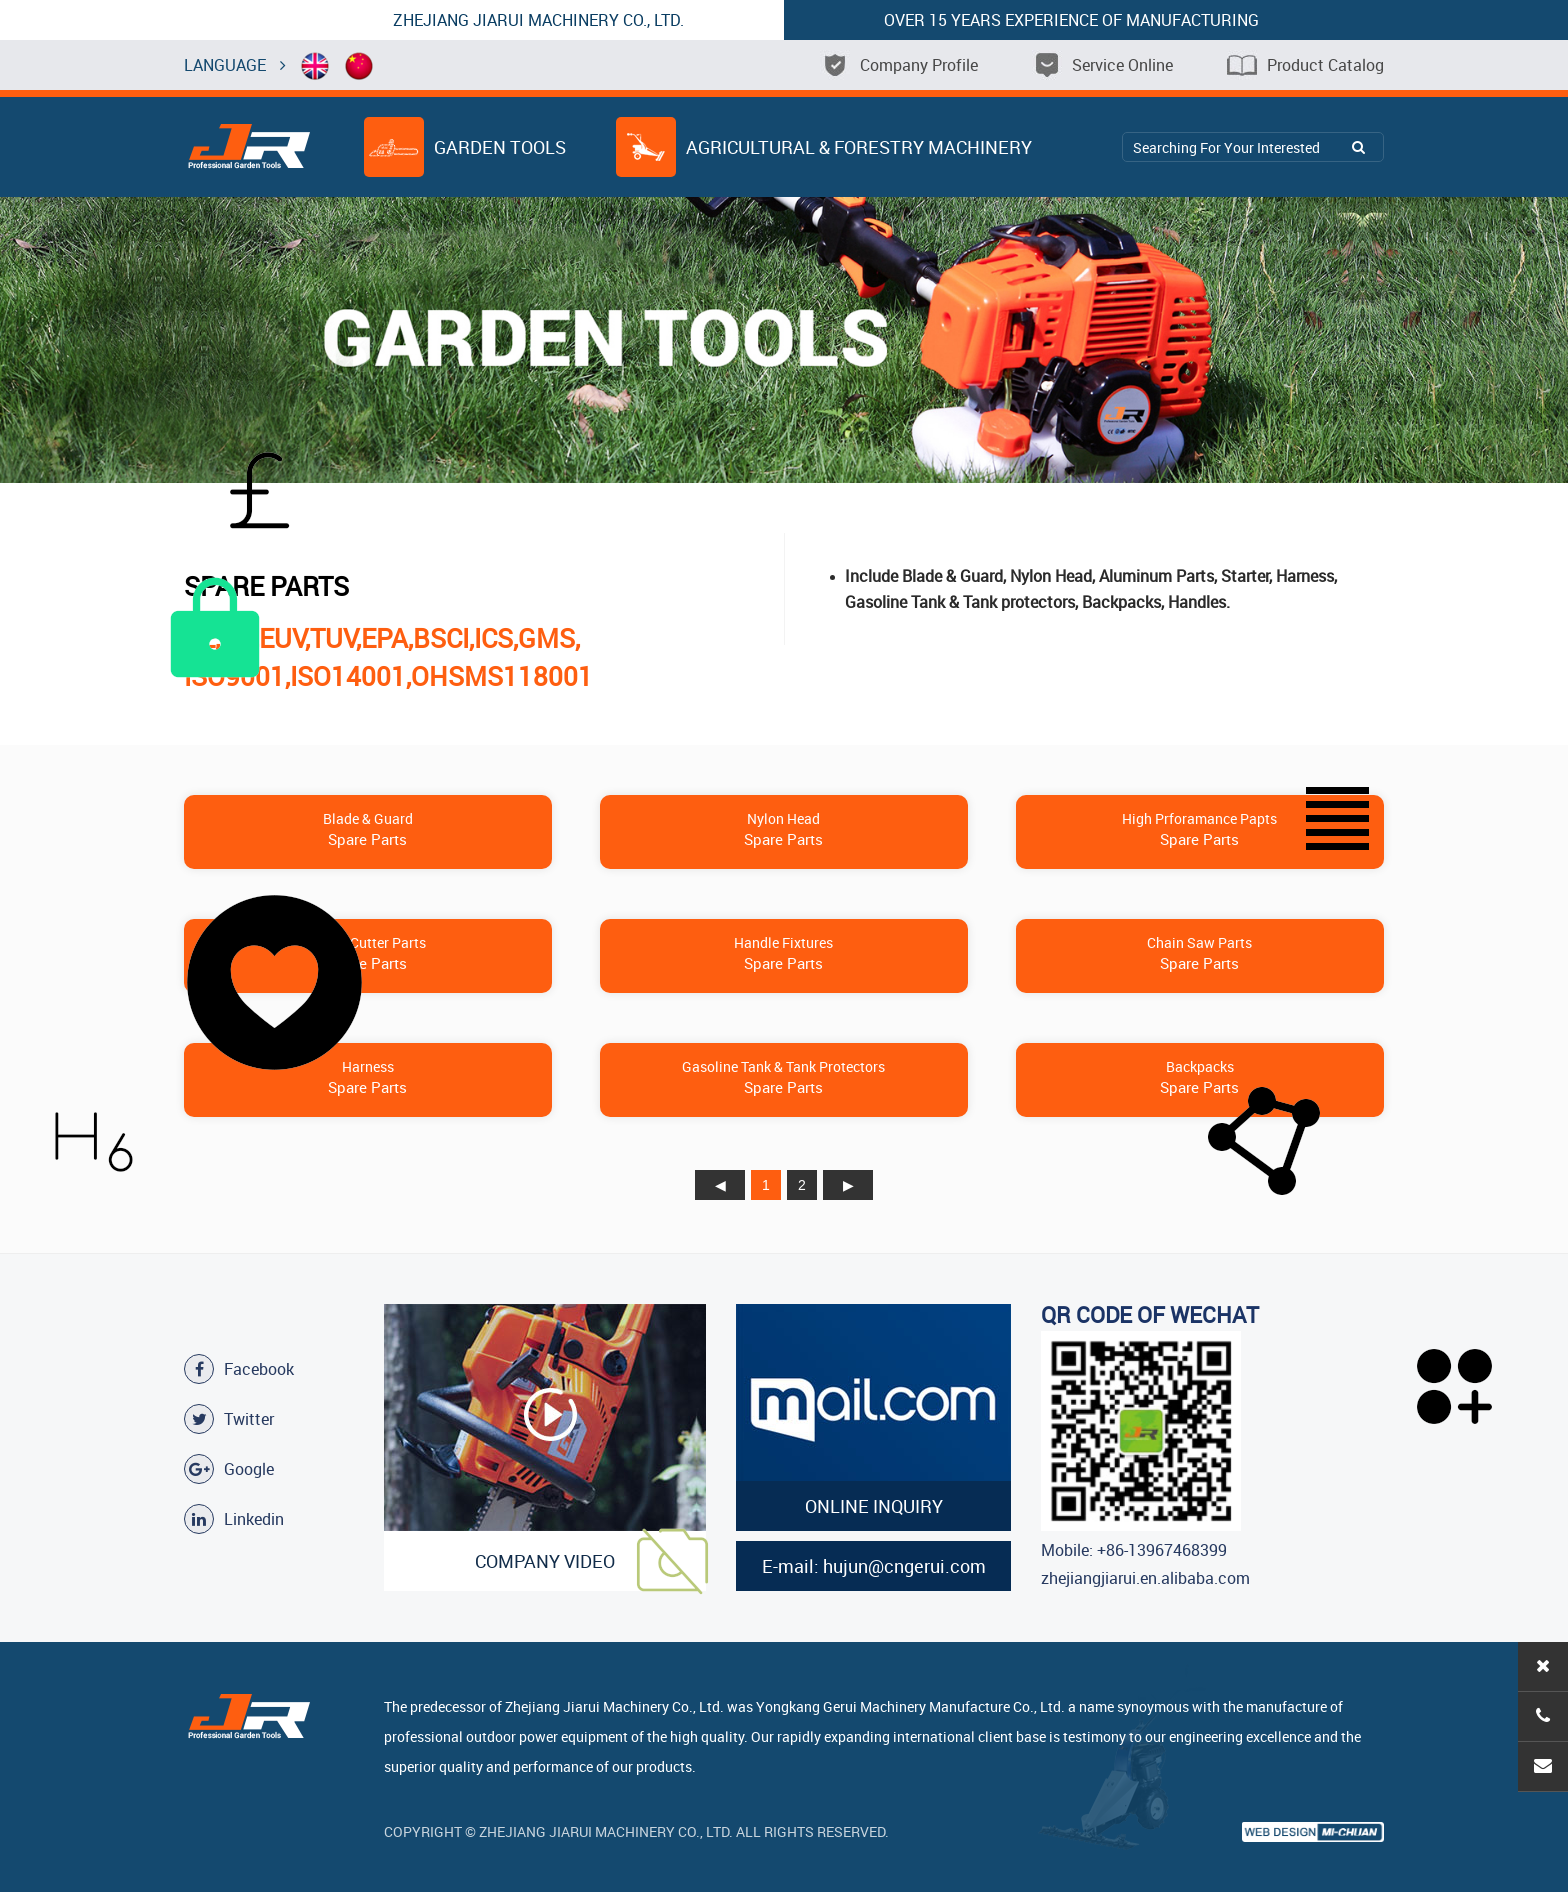 The image size is (1568, 1892). Describe the element at coordinates (89, 1140) in the screenshot. I see `format text as heading level 6` at that location.